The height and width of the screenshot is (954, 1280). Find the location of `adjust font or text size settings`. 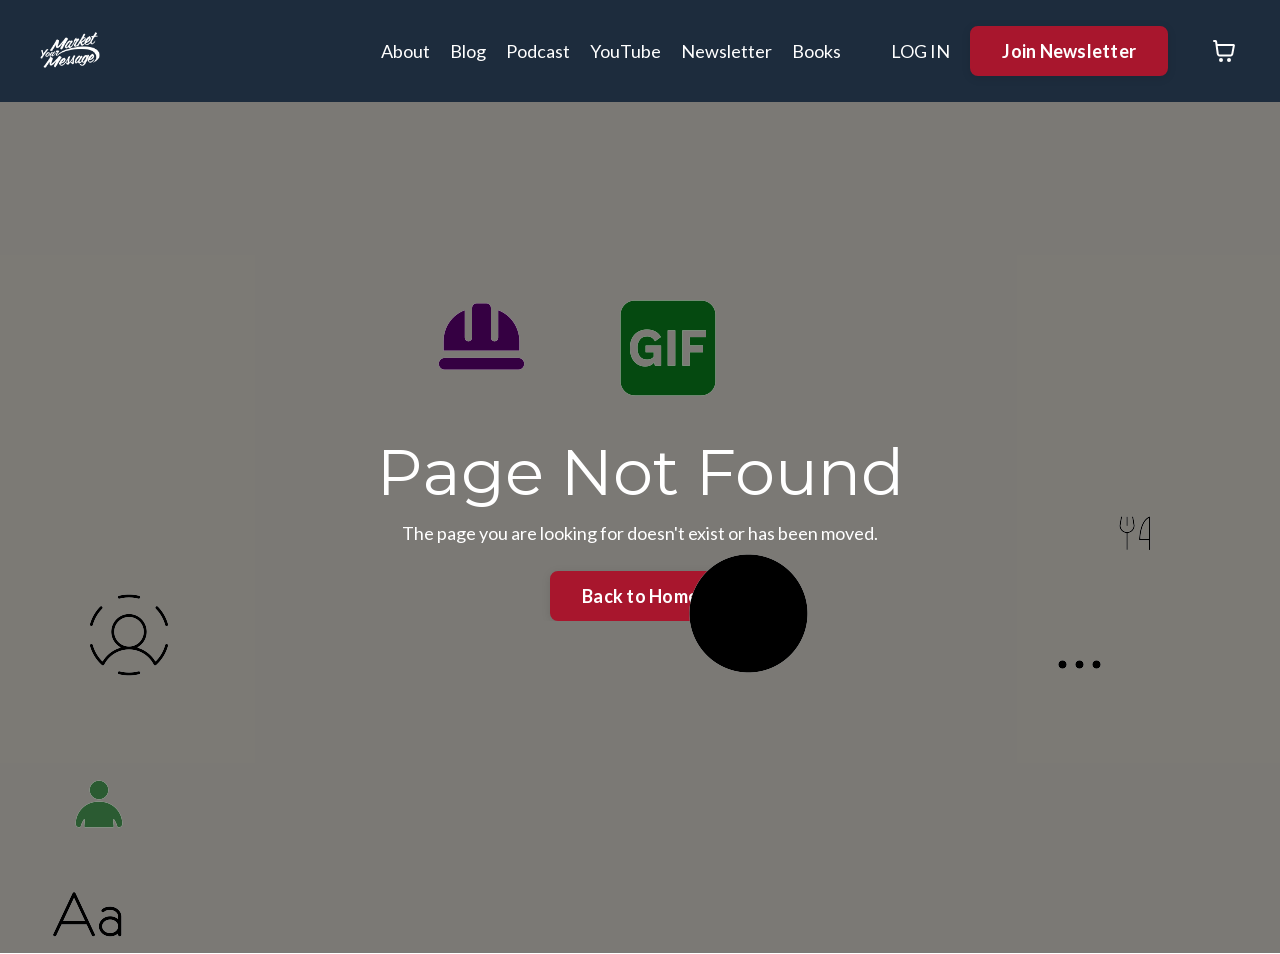

adjust font or text size settings is located at coordinates (88, 915).